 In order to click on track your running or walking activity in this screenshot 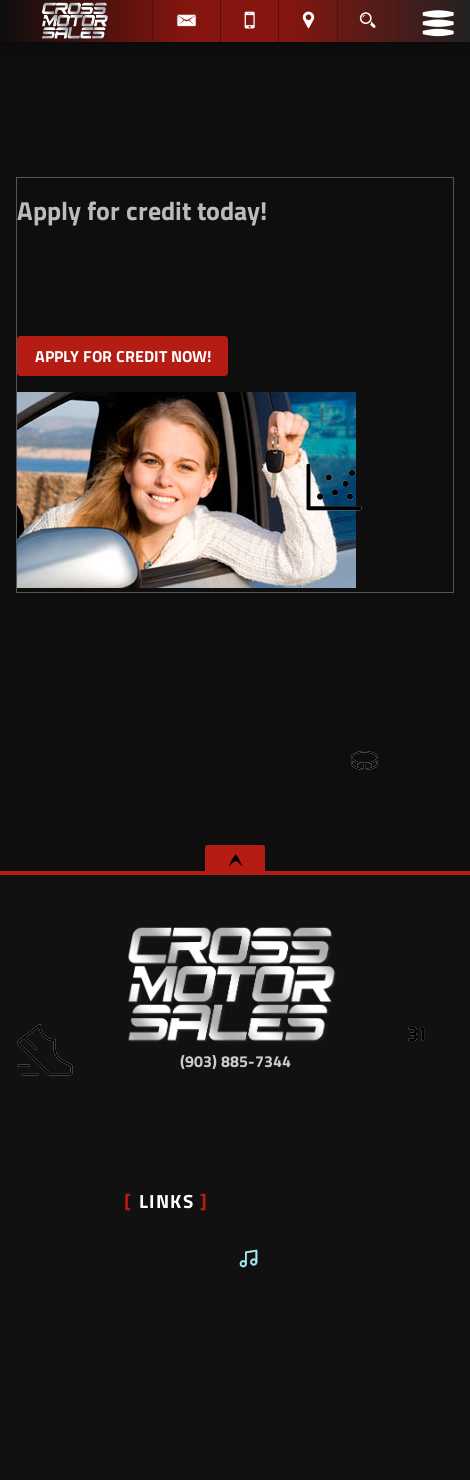, I will do `click(44, 1053)`.